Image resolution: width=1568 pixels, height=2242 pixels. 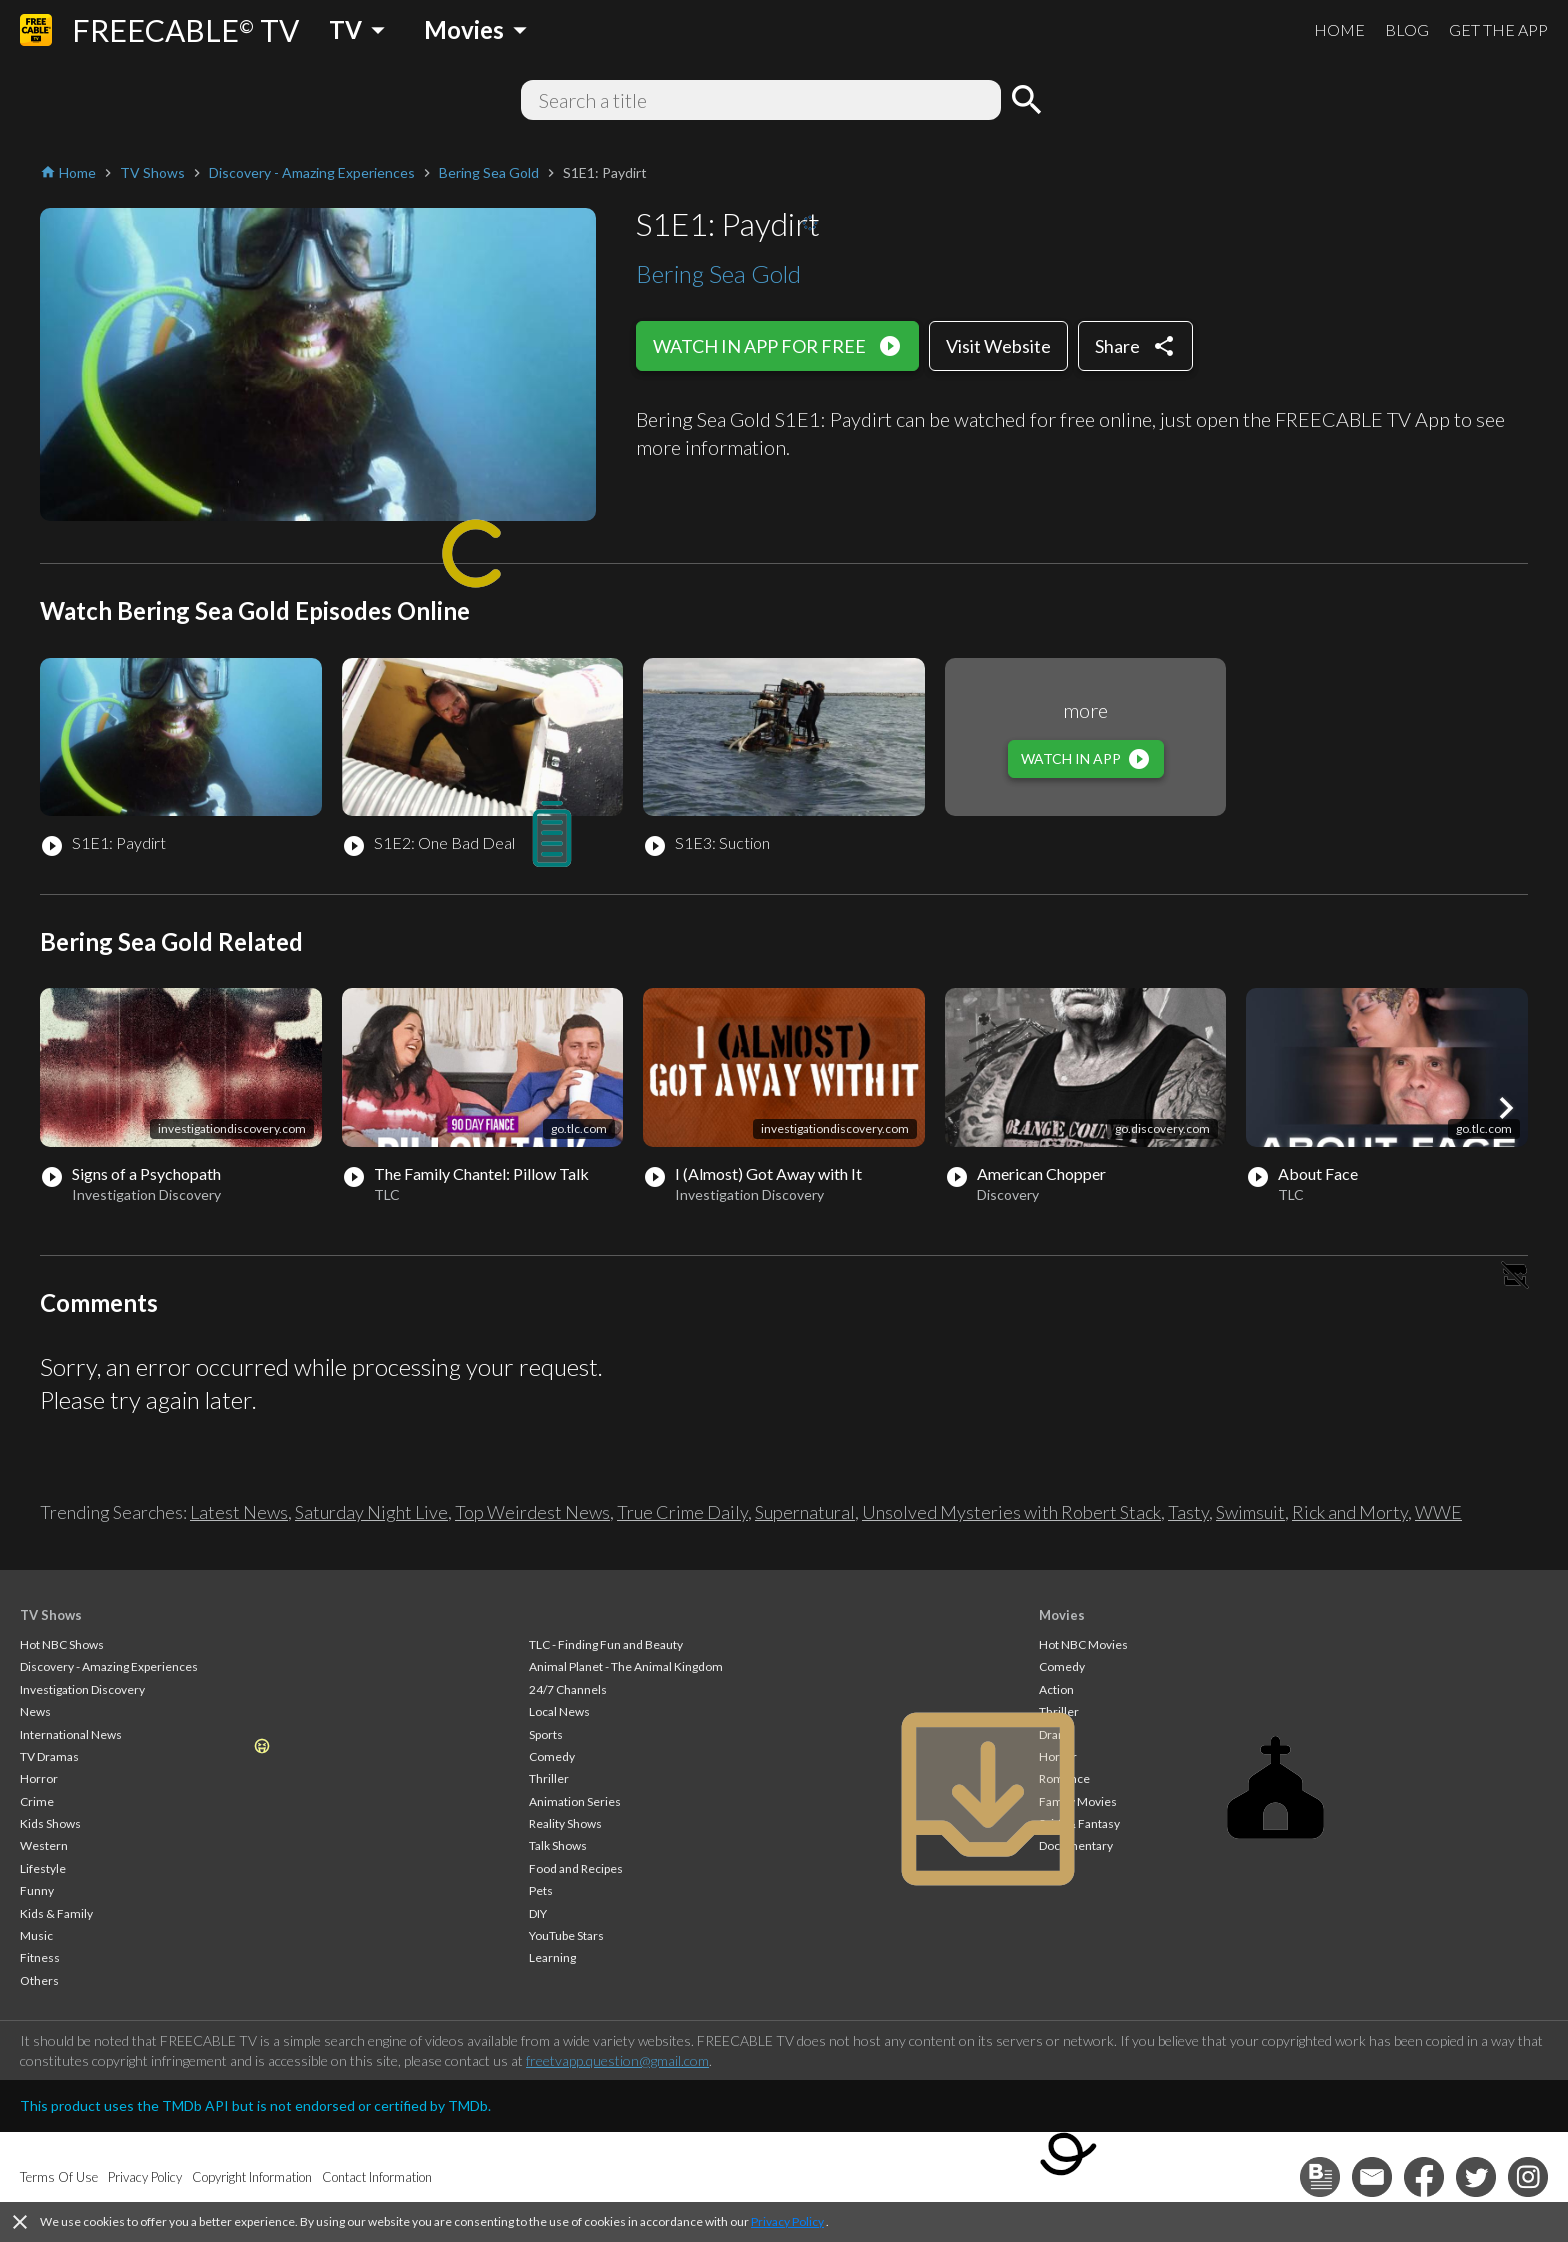 What do you see at coordinates (1275, 1790) in the screenshot?
I see `view nearby churches or places of worship` at bounding box center [1275, 1790].